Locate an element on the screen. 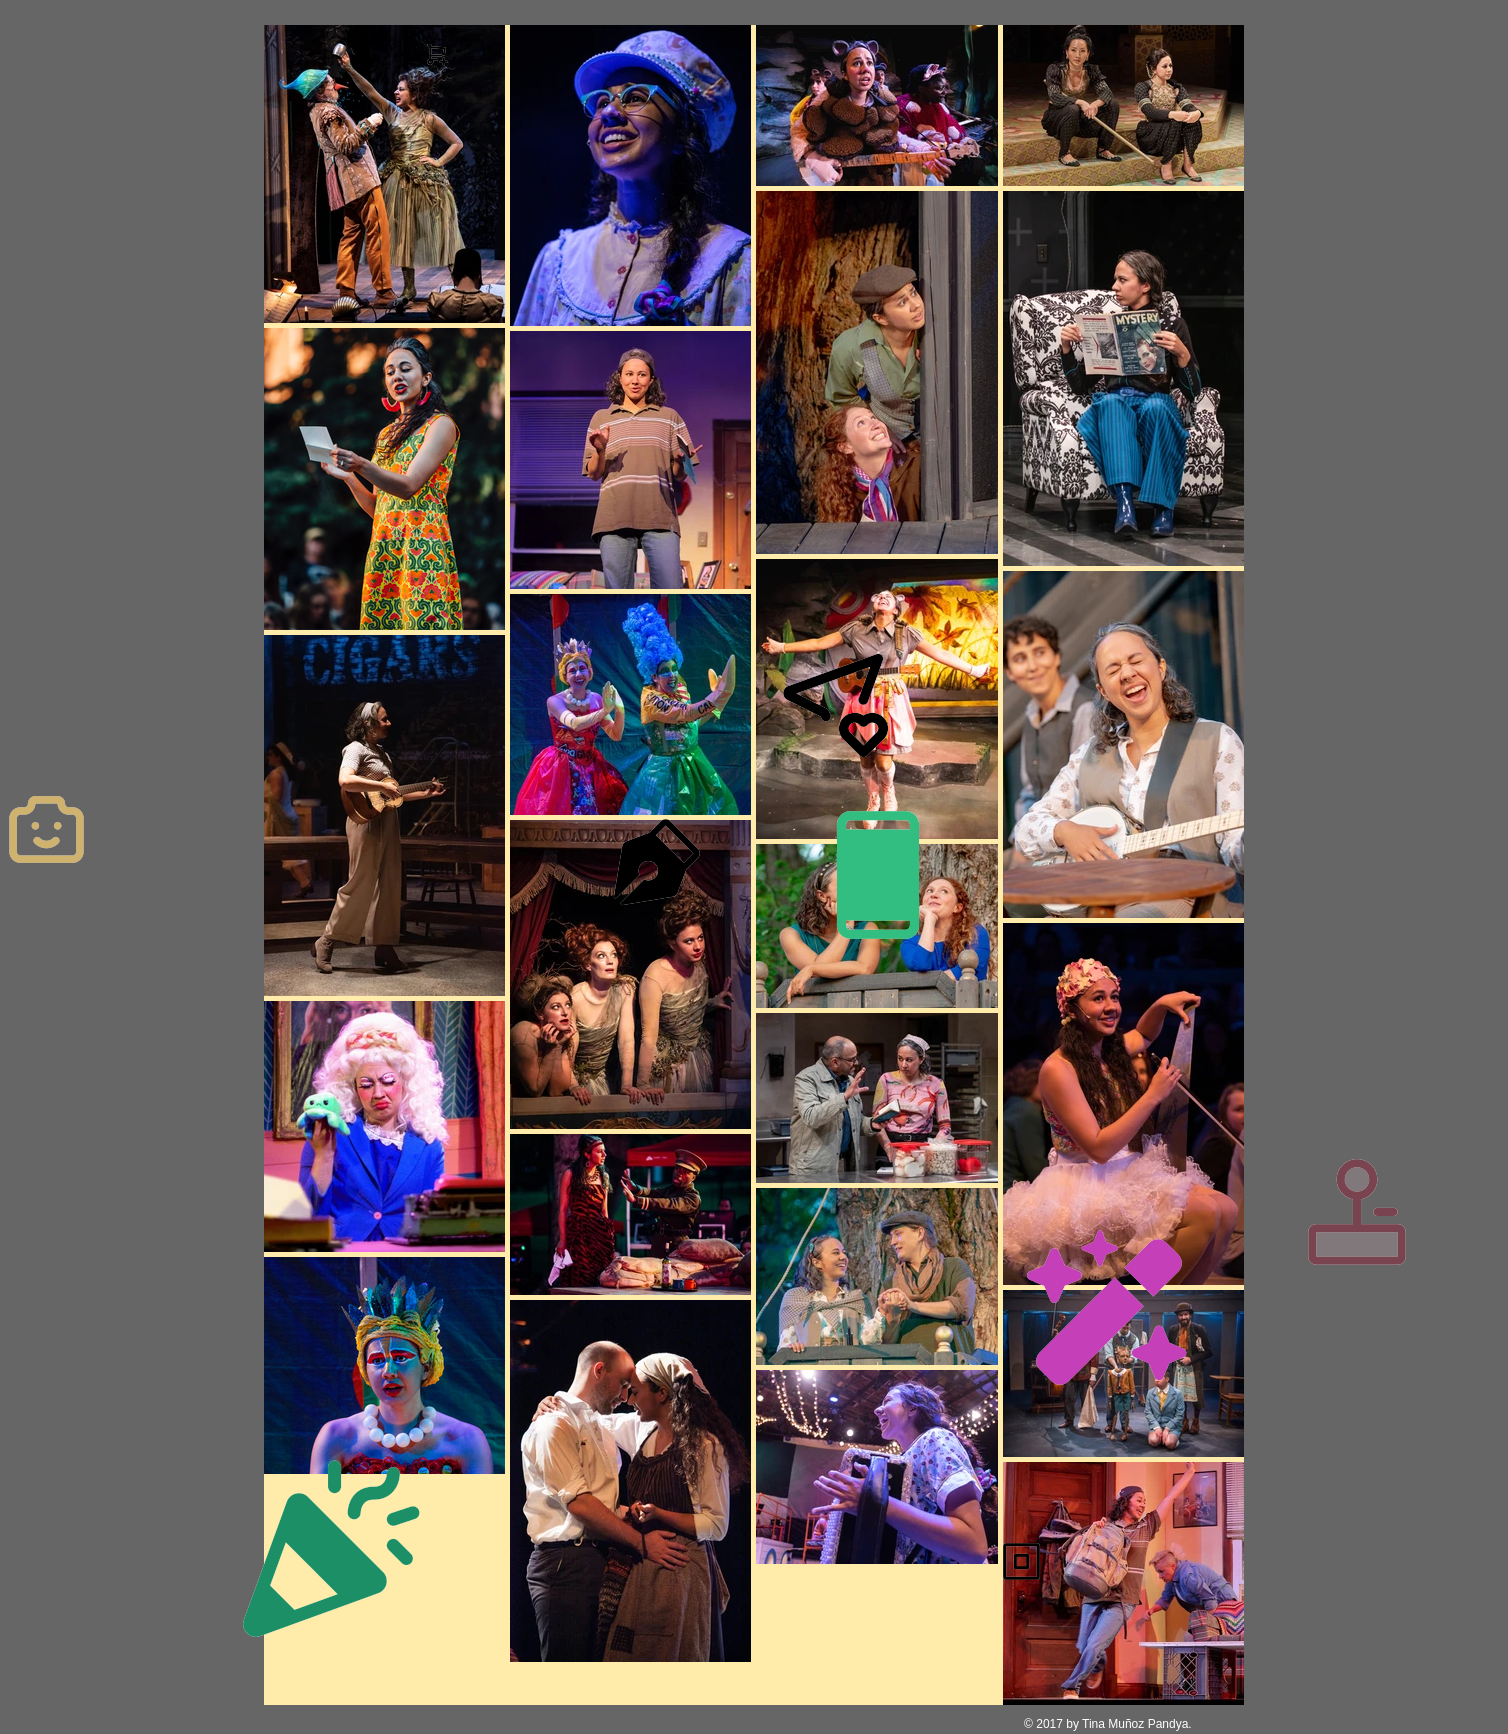  celebration or success notification is located at coordinates (321, 1558).